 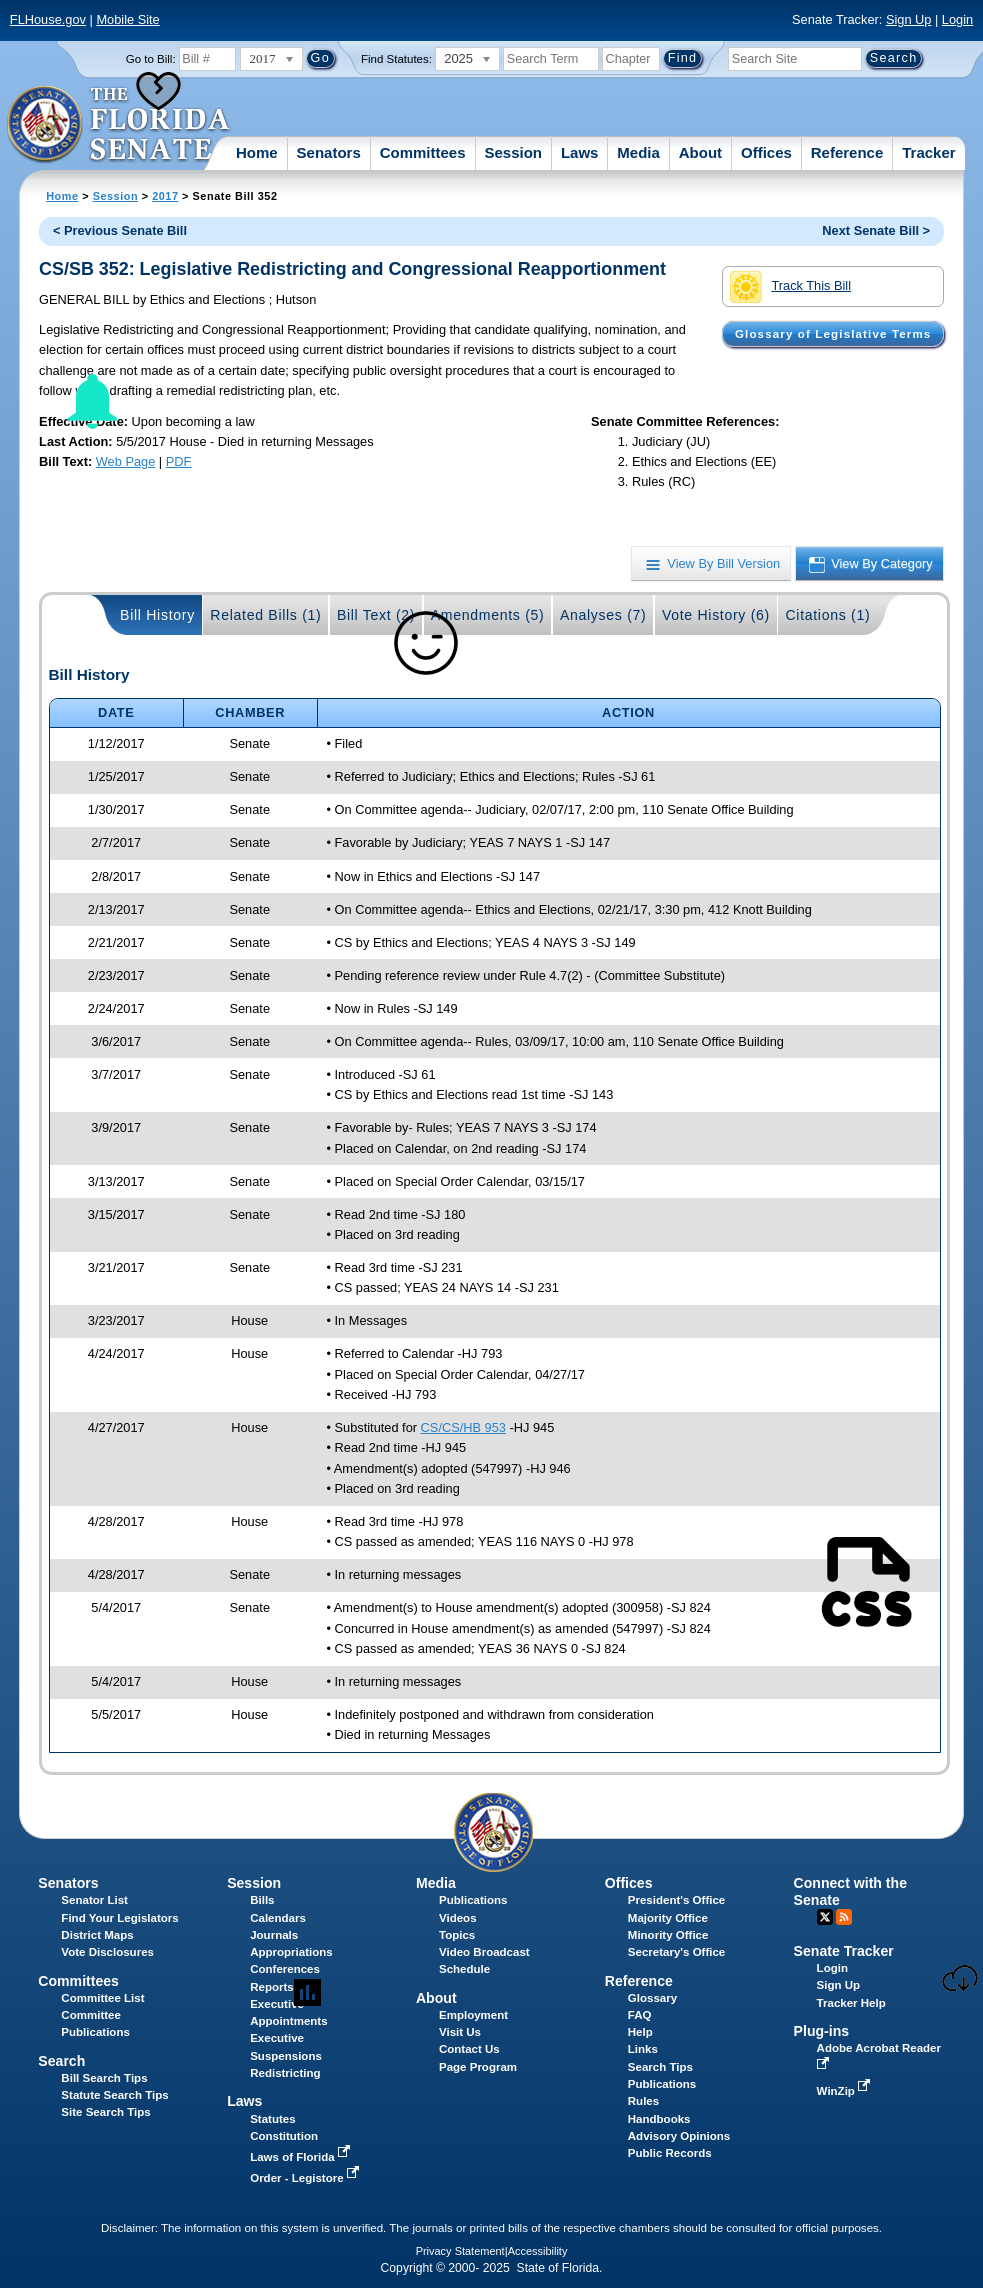 What do you see at coordinates (868, 1585) in the screenshot?
I see `open a CSS stylesheet file` at bounding box center [868, 1585].